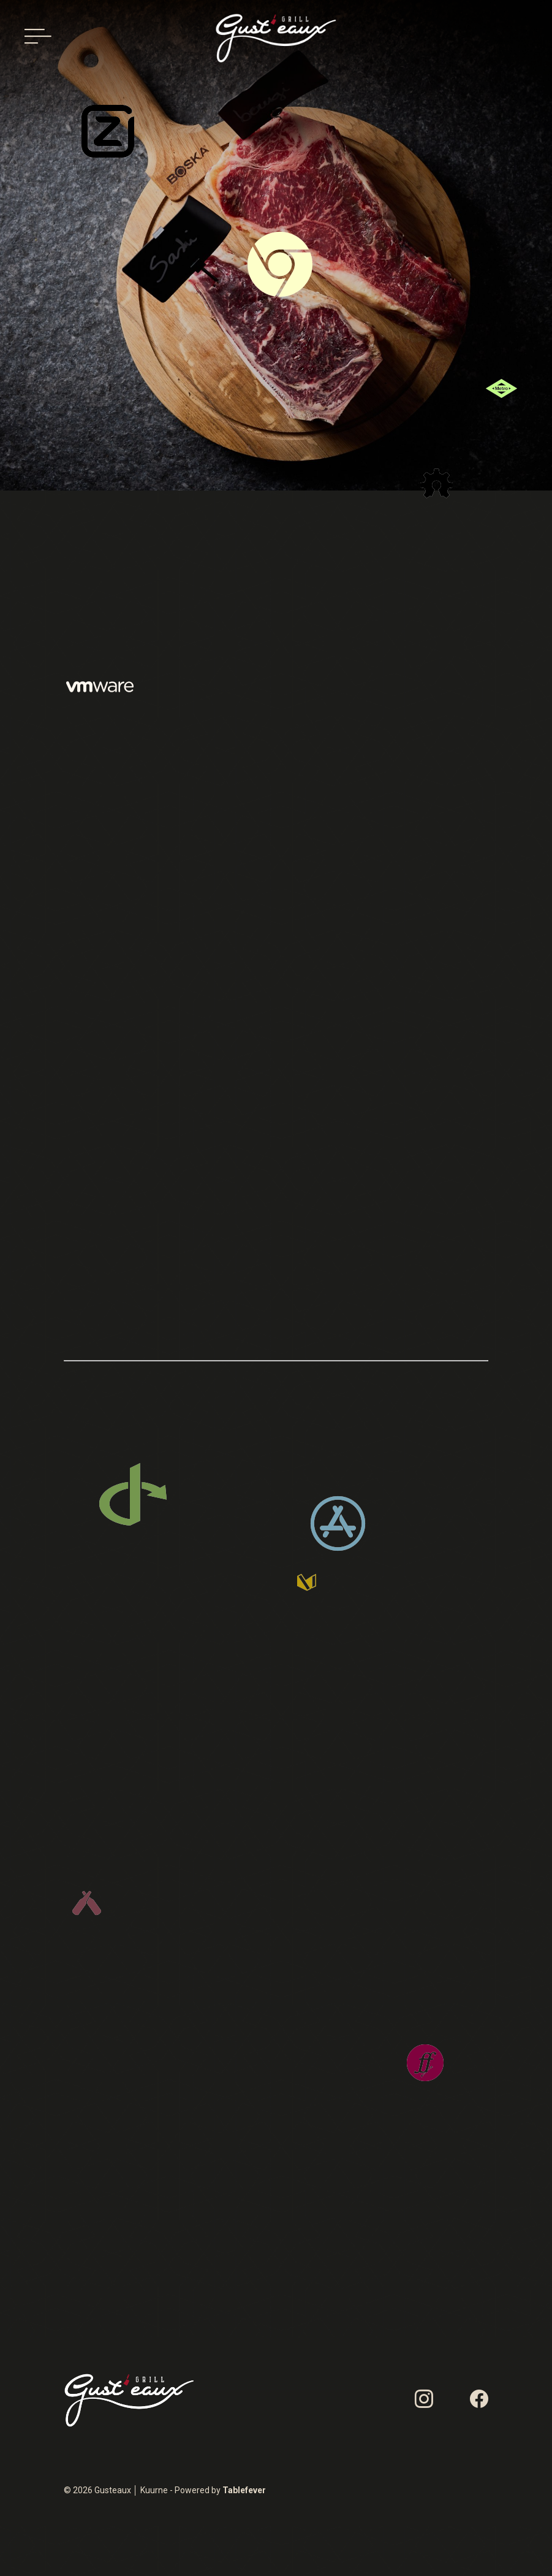 The image size is (552, 2576). What do you see at coordinates (306, 1582) in the screenshot?
I see `visit Material for MkDocs documentation` at bounding box center [306, 1582].